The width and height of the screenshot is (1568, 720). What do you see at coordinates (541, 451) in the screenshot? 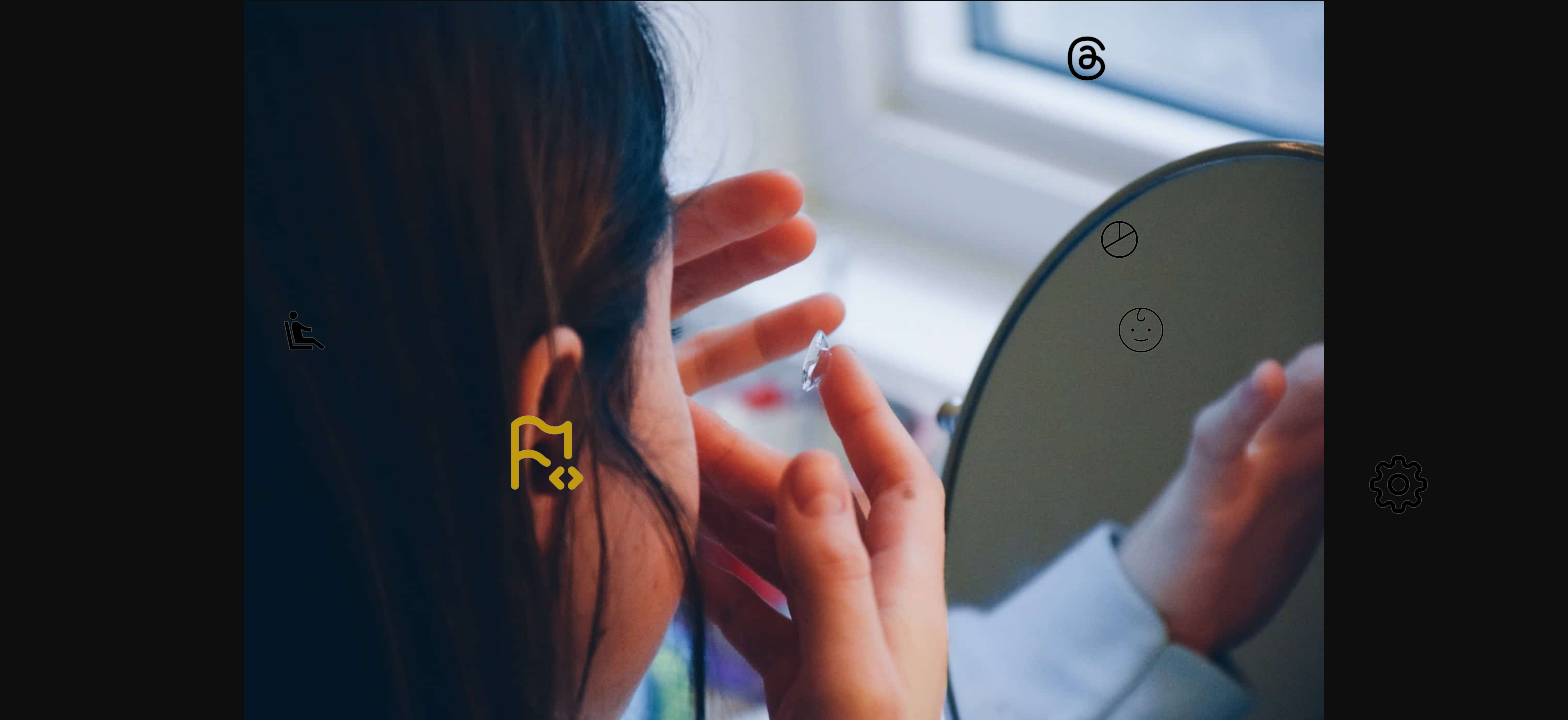
I see `access feature flags or code toggles` at bounding box center [541, 451].